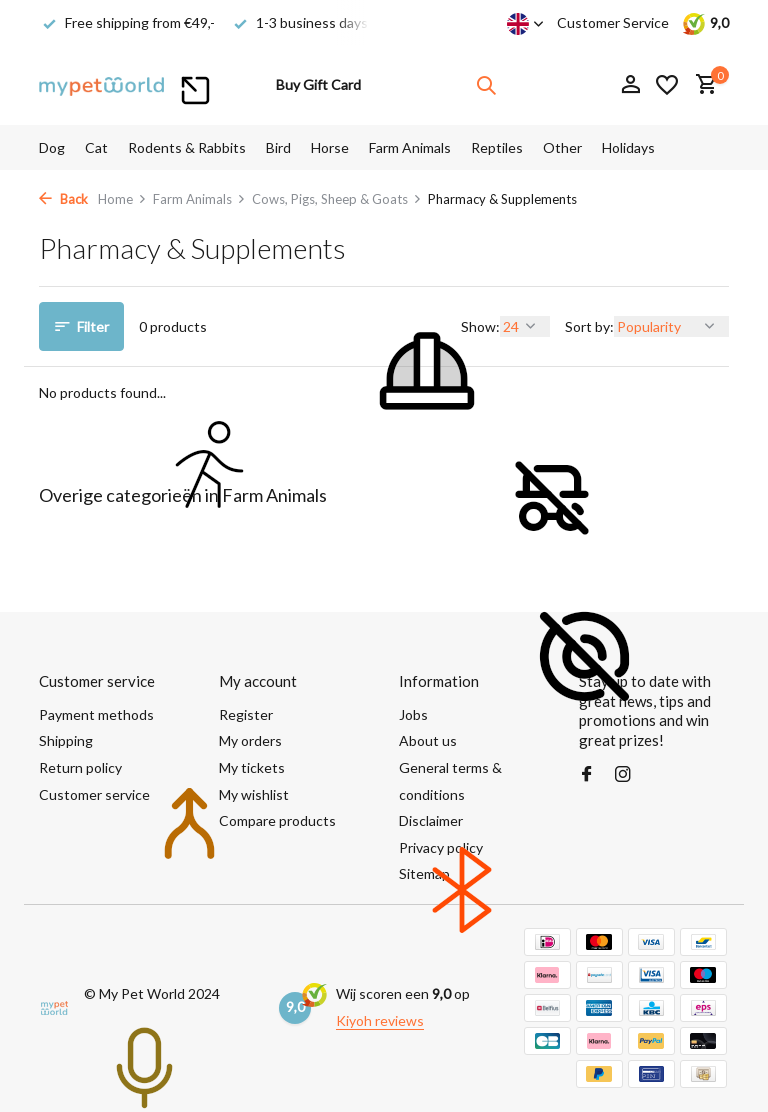  Describe the element at coordinates (189, 823) in the screenshot. I see `merge branches or paths together` at that location.